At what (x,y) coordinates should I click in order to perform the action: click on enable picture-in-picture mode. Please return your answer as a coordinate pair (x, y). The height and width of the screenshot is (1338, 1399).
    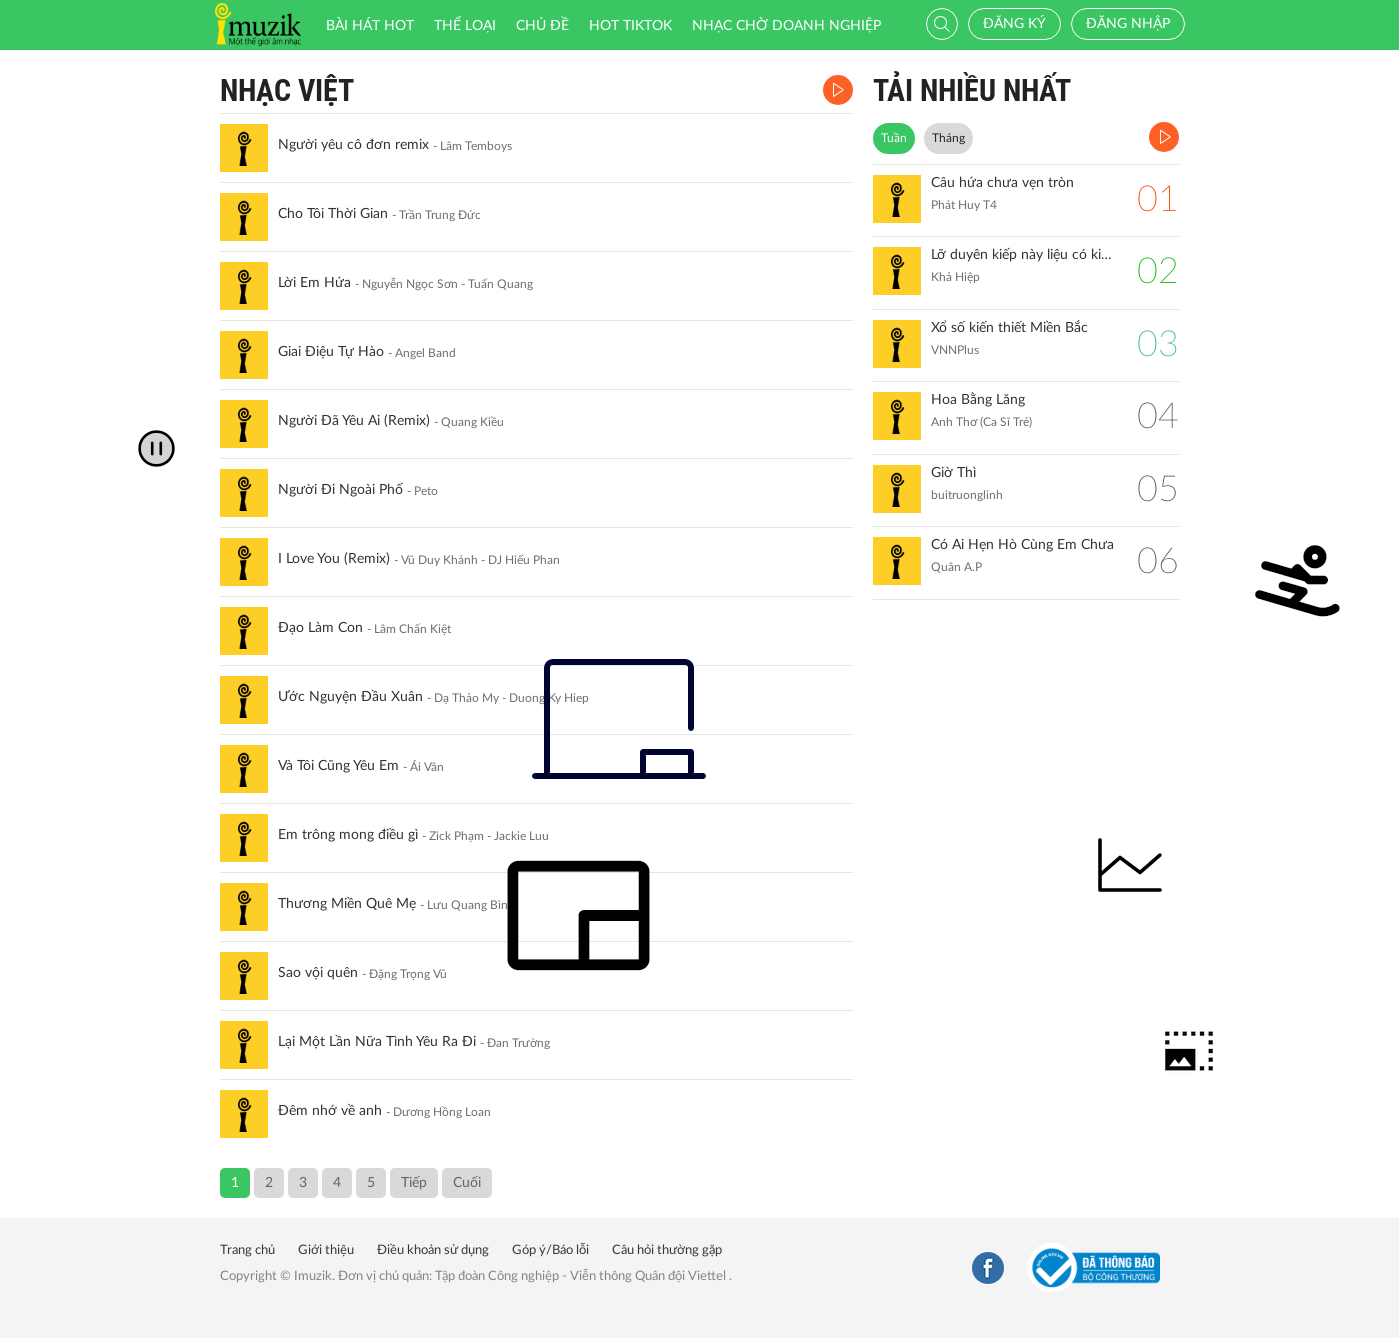
    Looking at the image, I should click on (578, 915).